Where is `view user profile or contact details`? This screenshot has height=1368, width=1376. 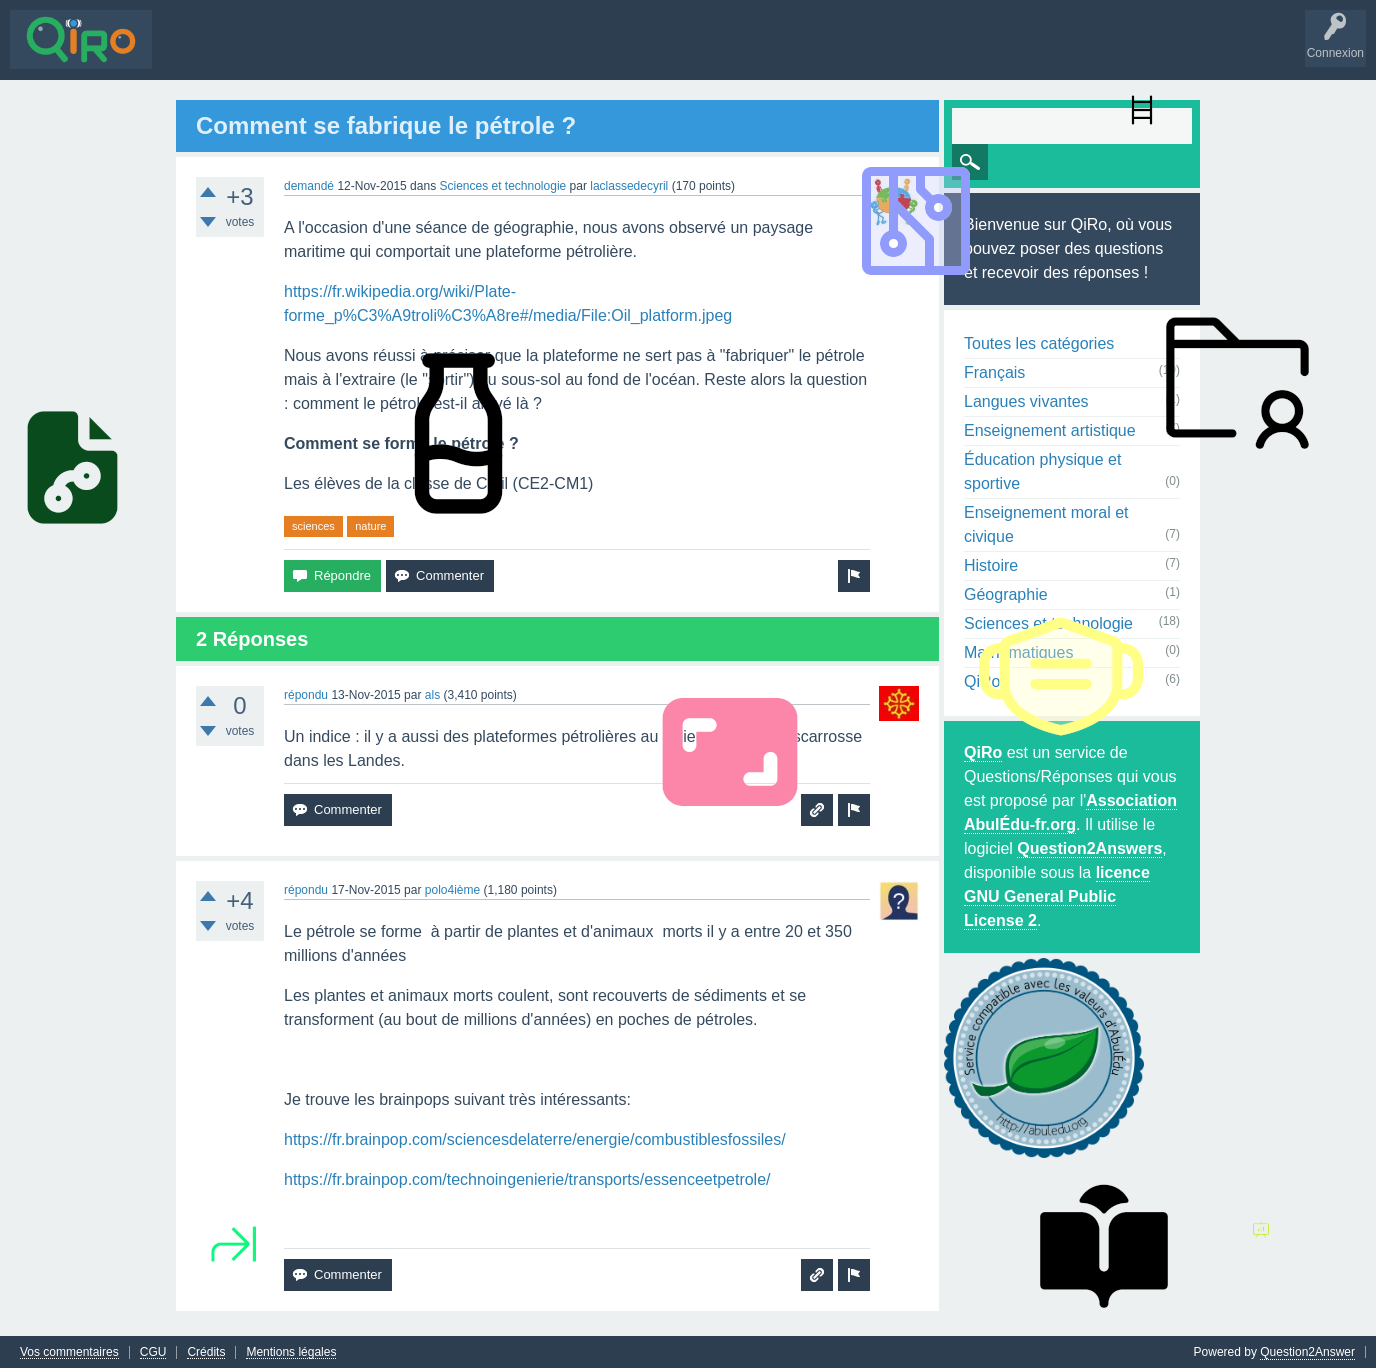 view user profile or contact details is located at coordinates (1104, 1244).